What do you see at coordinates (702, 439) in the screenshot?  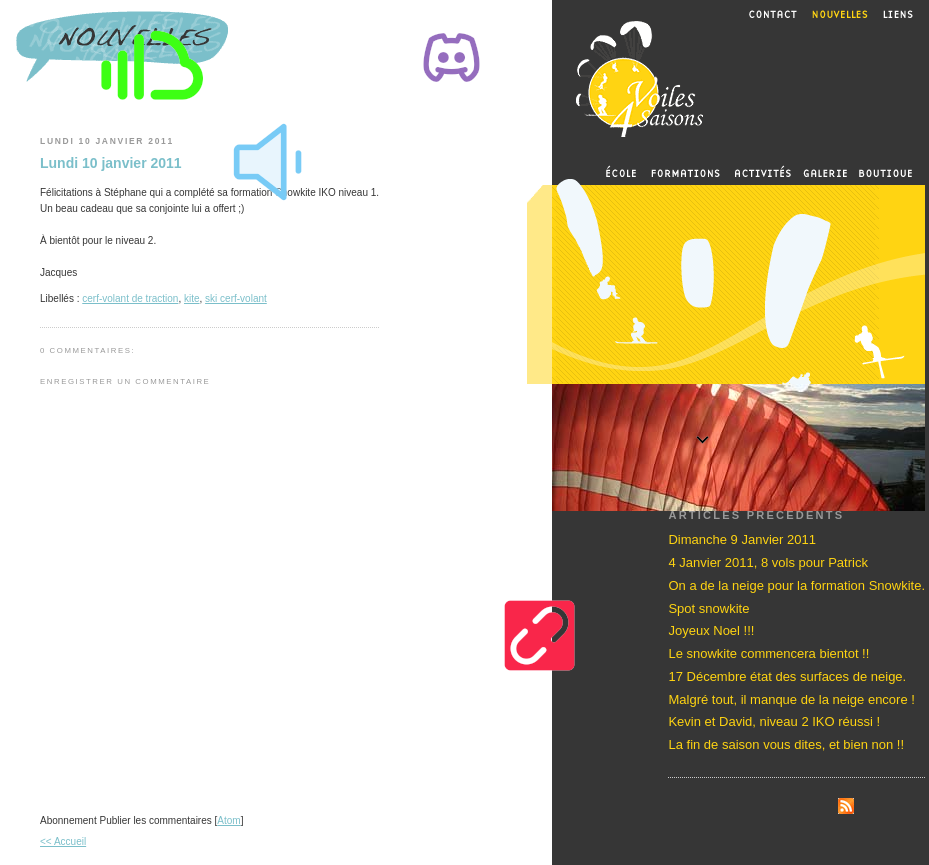 I see `expand a collapsed section or dropdown menu` at bounding box center [702, 439].